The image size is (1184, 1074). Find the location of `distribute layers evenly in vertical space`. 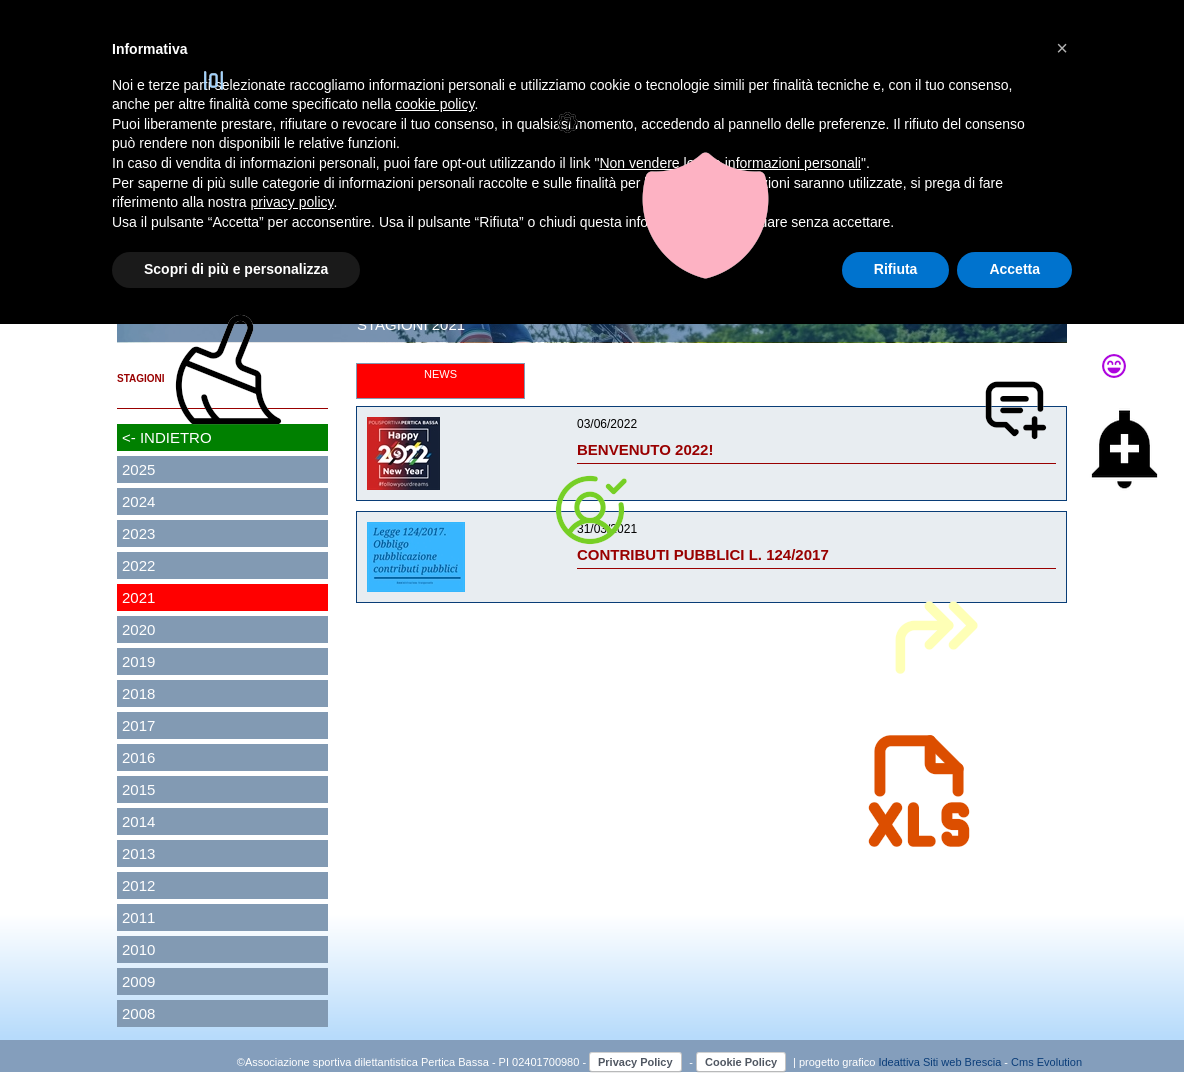

distribute layers evenly in vertical space is located at coordinates (213, 80).